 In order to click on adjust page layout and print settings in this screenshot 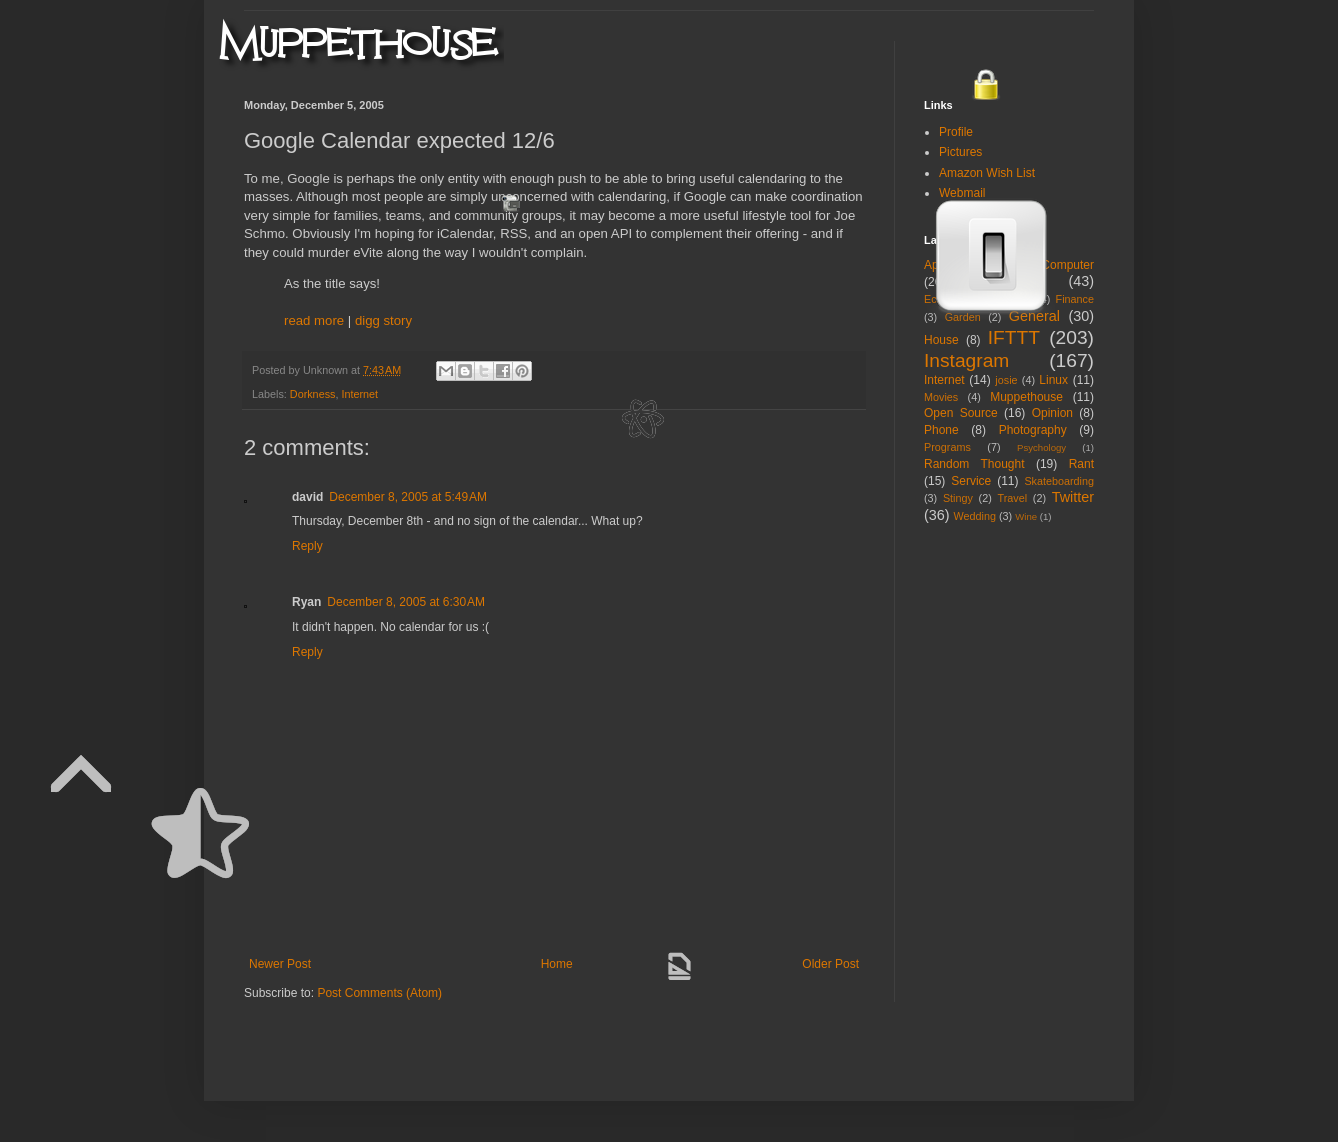, I will do `click(679, 965)`.